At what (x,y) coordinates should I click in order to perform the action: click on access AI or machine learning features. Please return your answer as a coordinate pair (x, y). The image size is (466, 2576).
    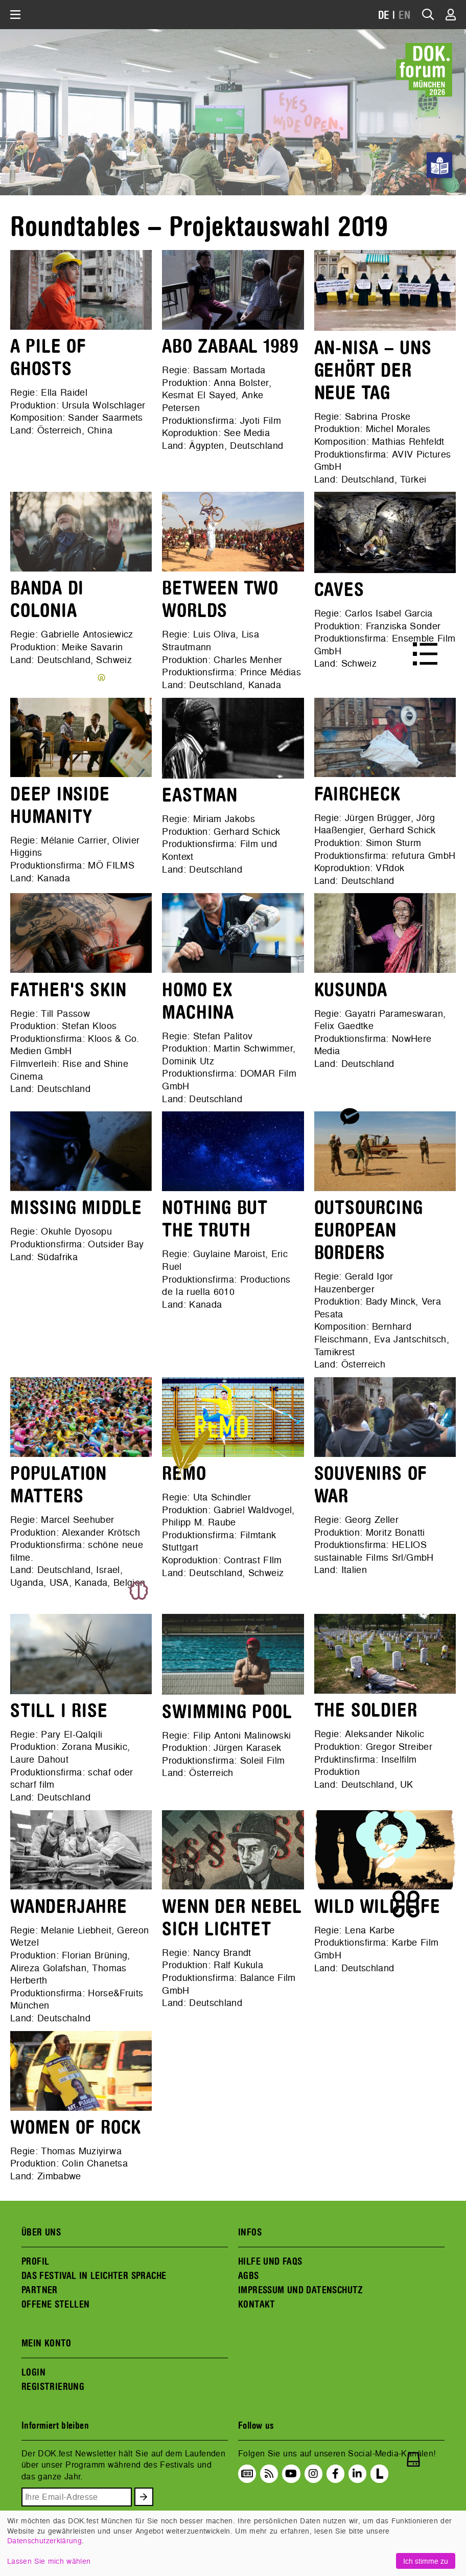
    Looking at the image, I should click on (138, 1590).